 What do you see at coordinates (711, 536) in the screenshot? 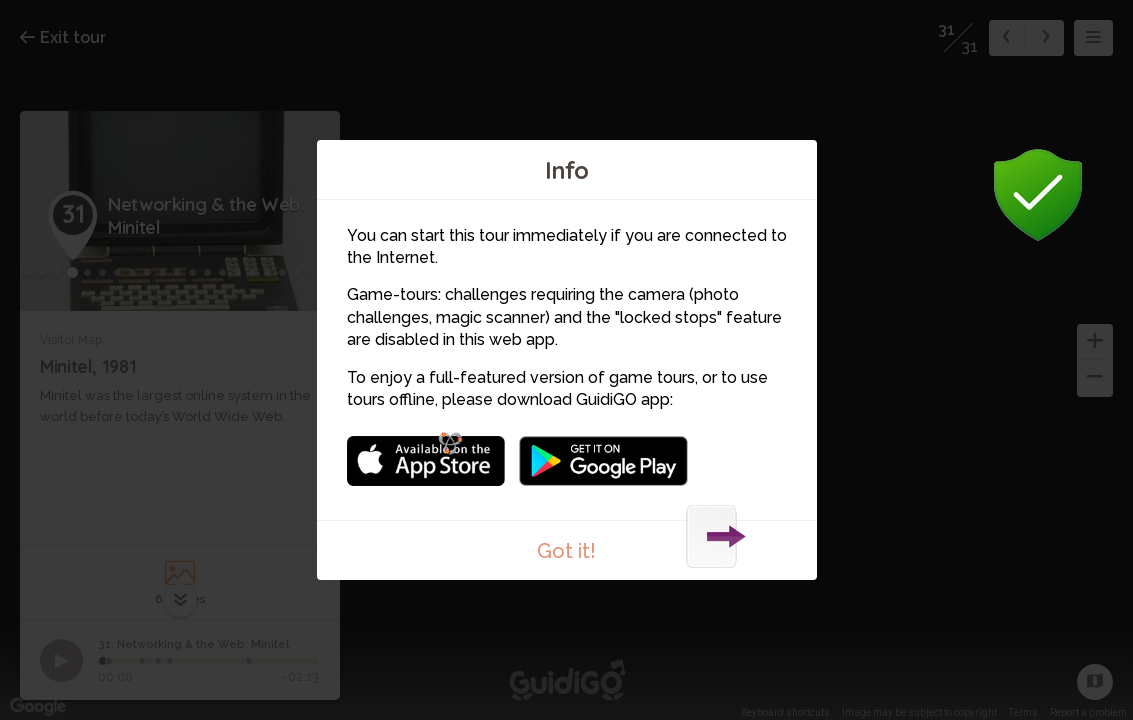
I see `export document to another location` at bounding box center [711, 536].